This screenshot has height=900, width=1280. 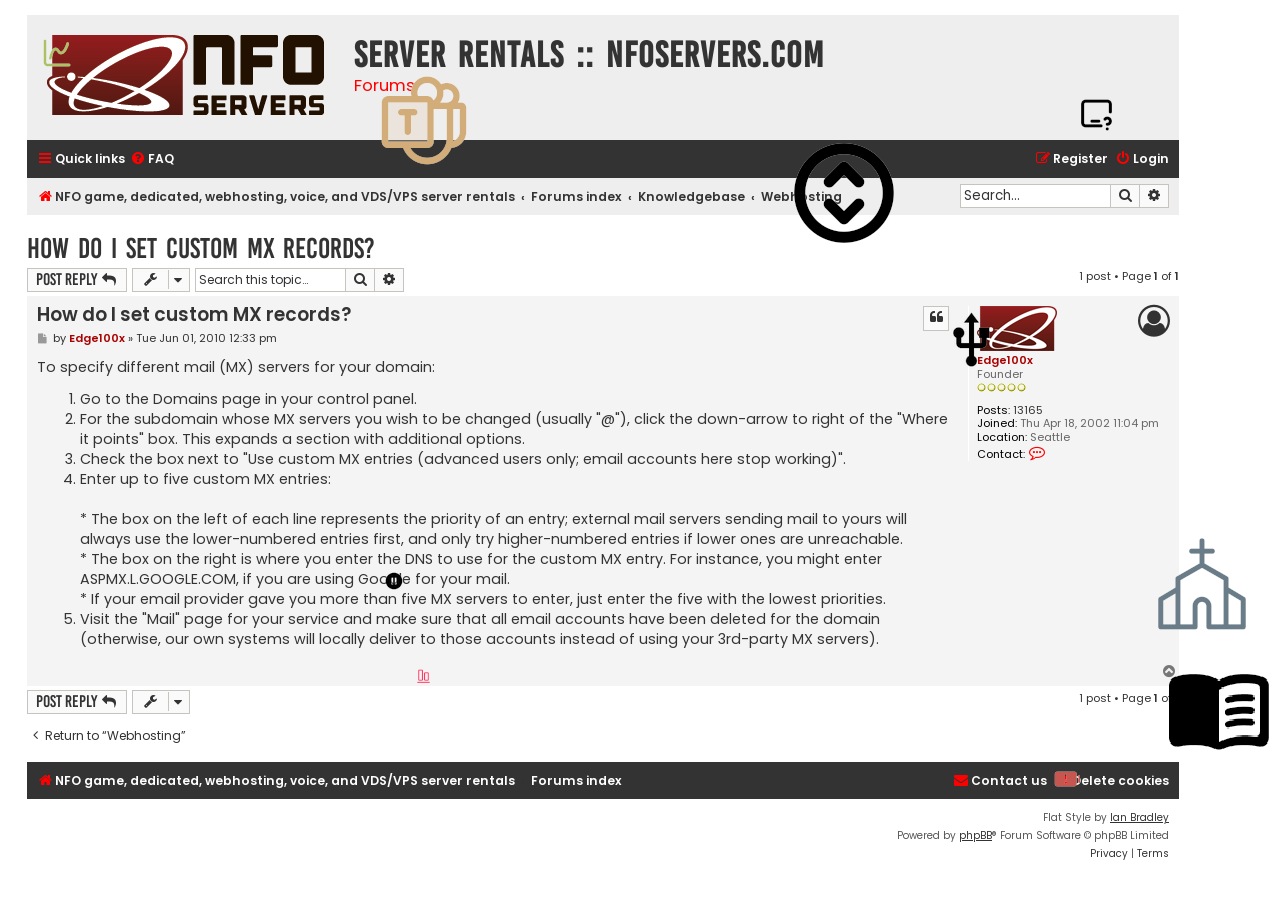 What do you see at coordinates (1202, 589) in the screenshot?
I see `indicates a nearby church or place of worship` at bounding box center [1202, 589].